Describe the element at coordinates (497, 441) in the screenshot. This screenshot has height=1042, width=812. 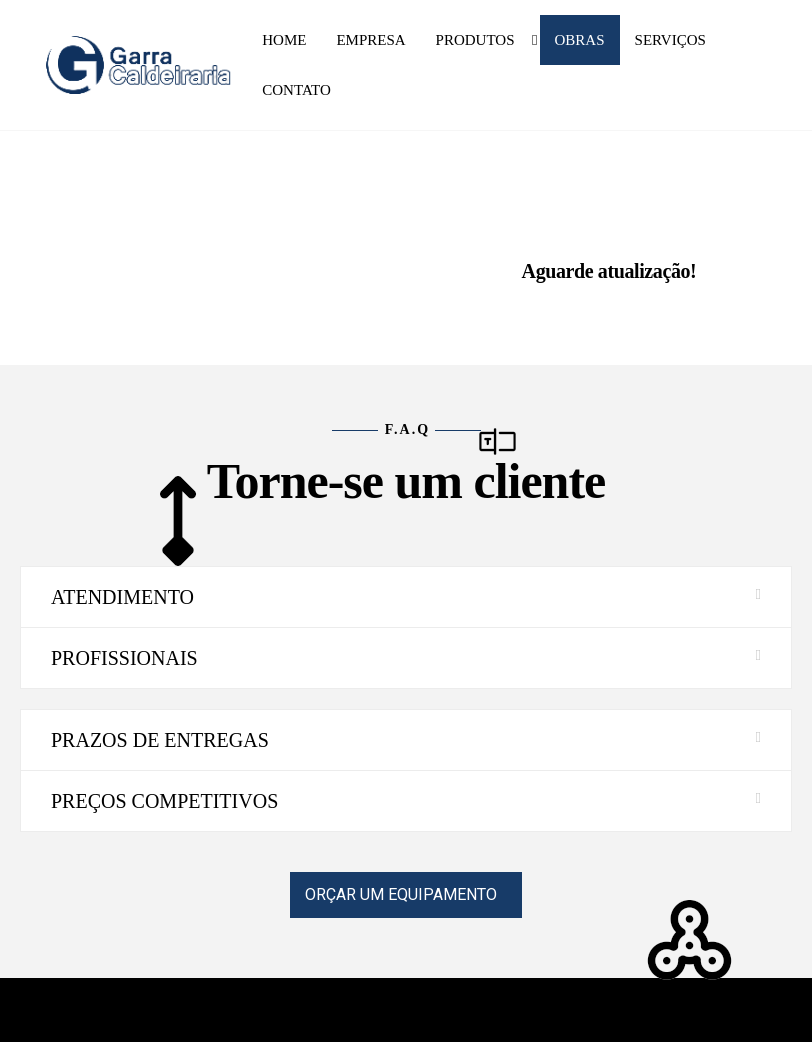
I see `enter or edit text in a form field` at that location.